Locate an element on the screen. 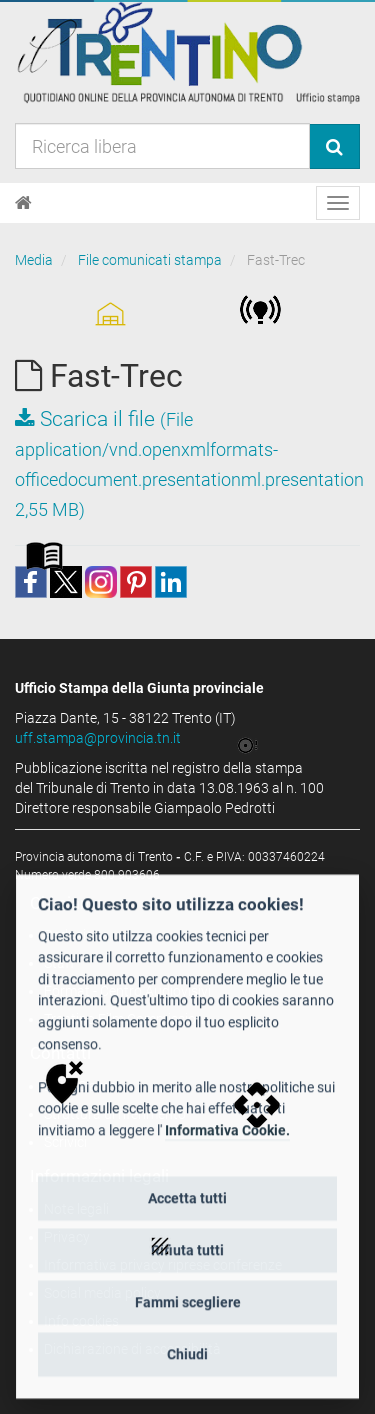  access live predictions or real-time insights is located at coordinates (260, 309).